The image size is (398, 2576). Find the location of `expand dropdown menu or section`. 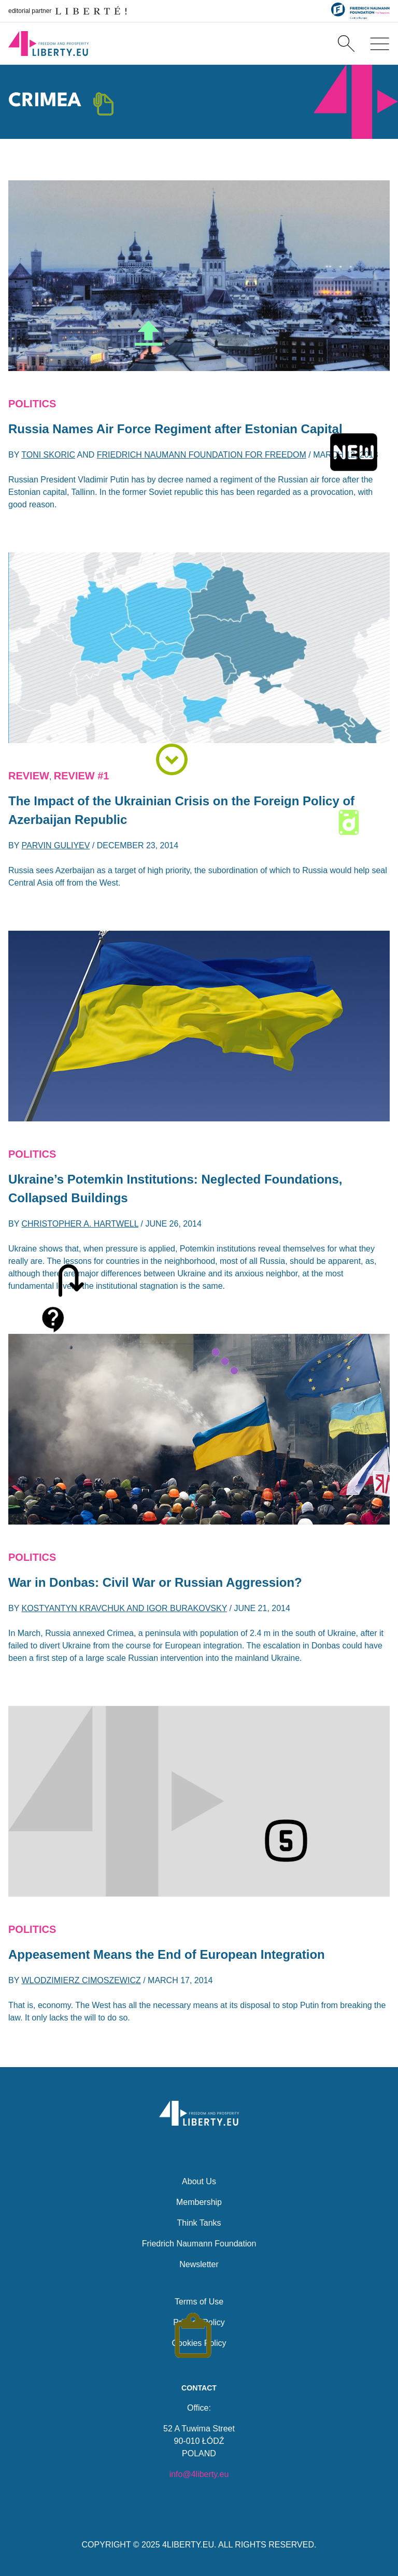

expand dropdown menu or section is located at coordinates (172, 759).